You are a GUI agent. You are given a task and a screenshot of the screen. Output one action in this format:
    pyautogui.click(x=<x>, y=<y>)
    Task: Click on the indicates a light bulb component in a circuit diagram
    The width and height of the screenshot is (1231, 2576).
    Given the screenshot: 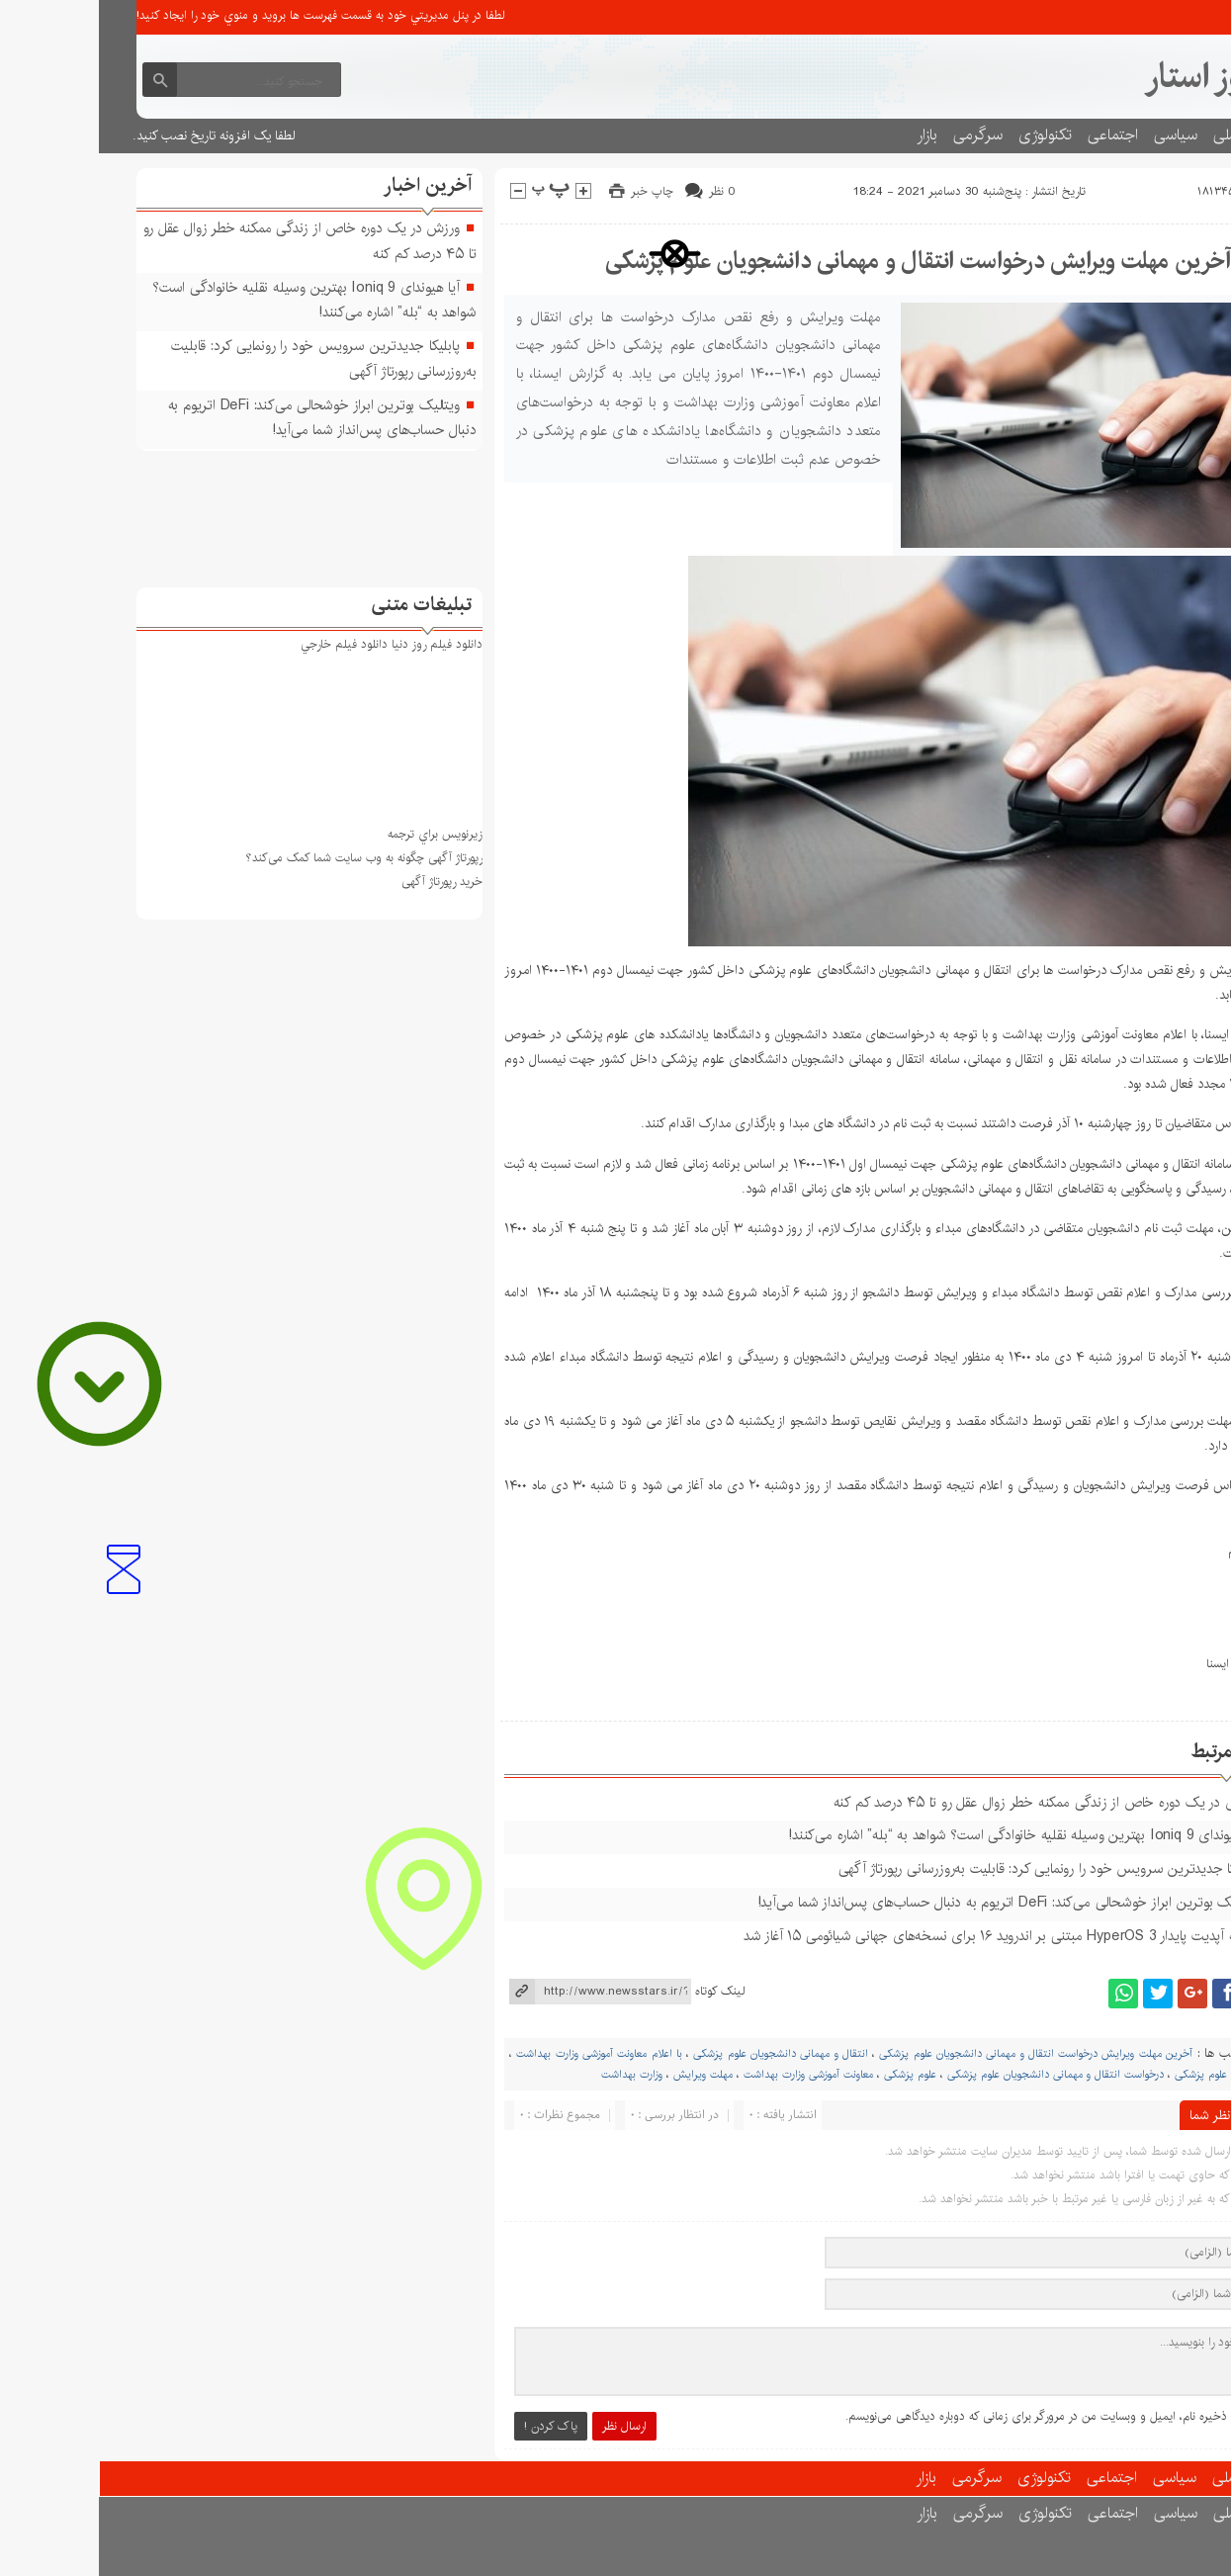 What is the action you would take?
    pyautogui.click(x=674, y=253)
    